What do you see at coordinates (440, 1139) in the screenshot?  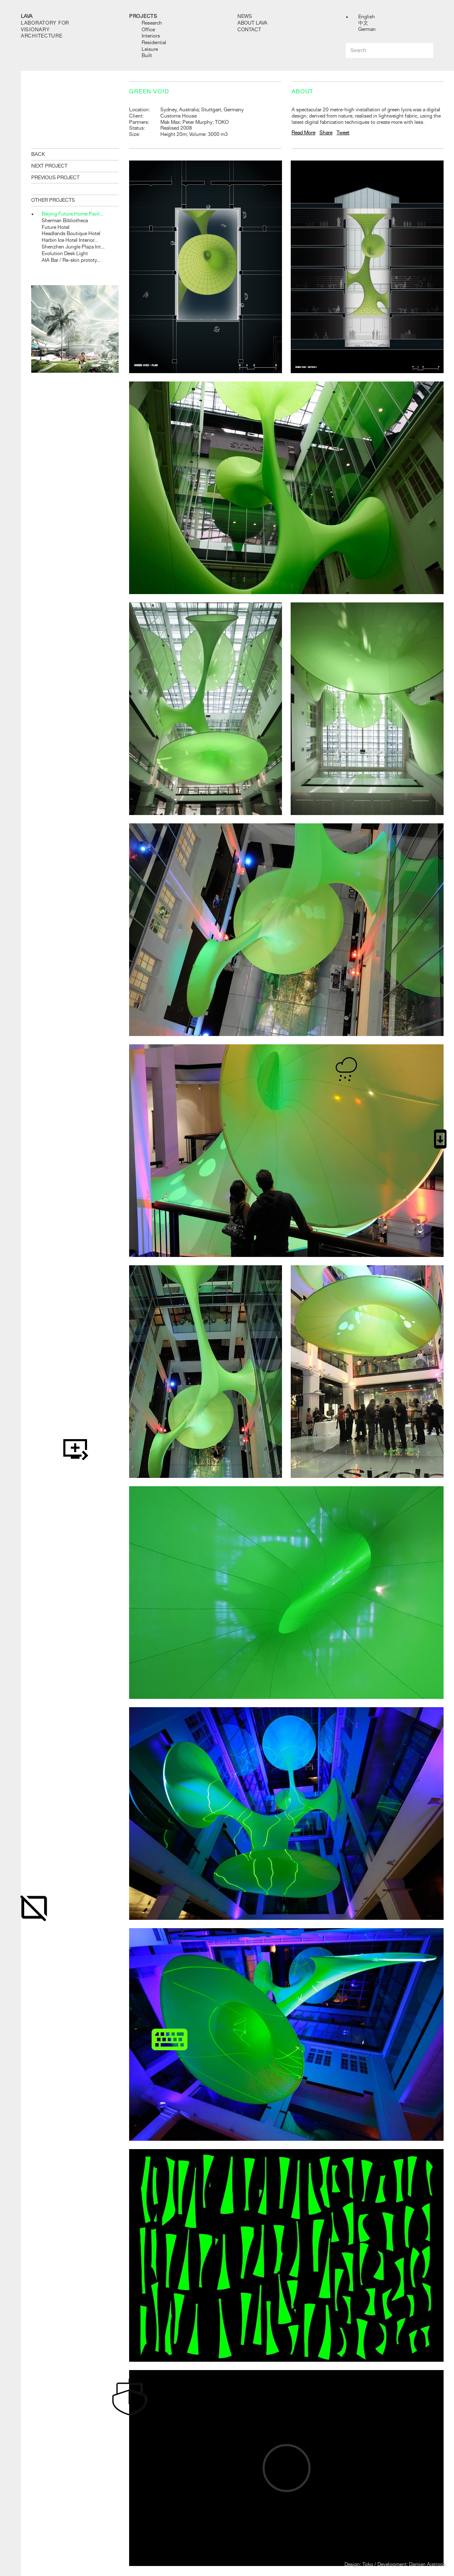 I see `system update available for download` at bounding box center [440, 1139].